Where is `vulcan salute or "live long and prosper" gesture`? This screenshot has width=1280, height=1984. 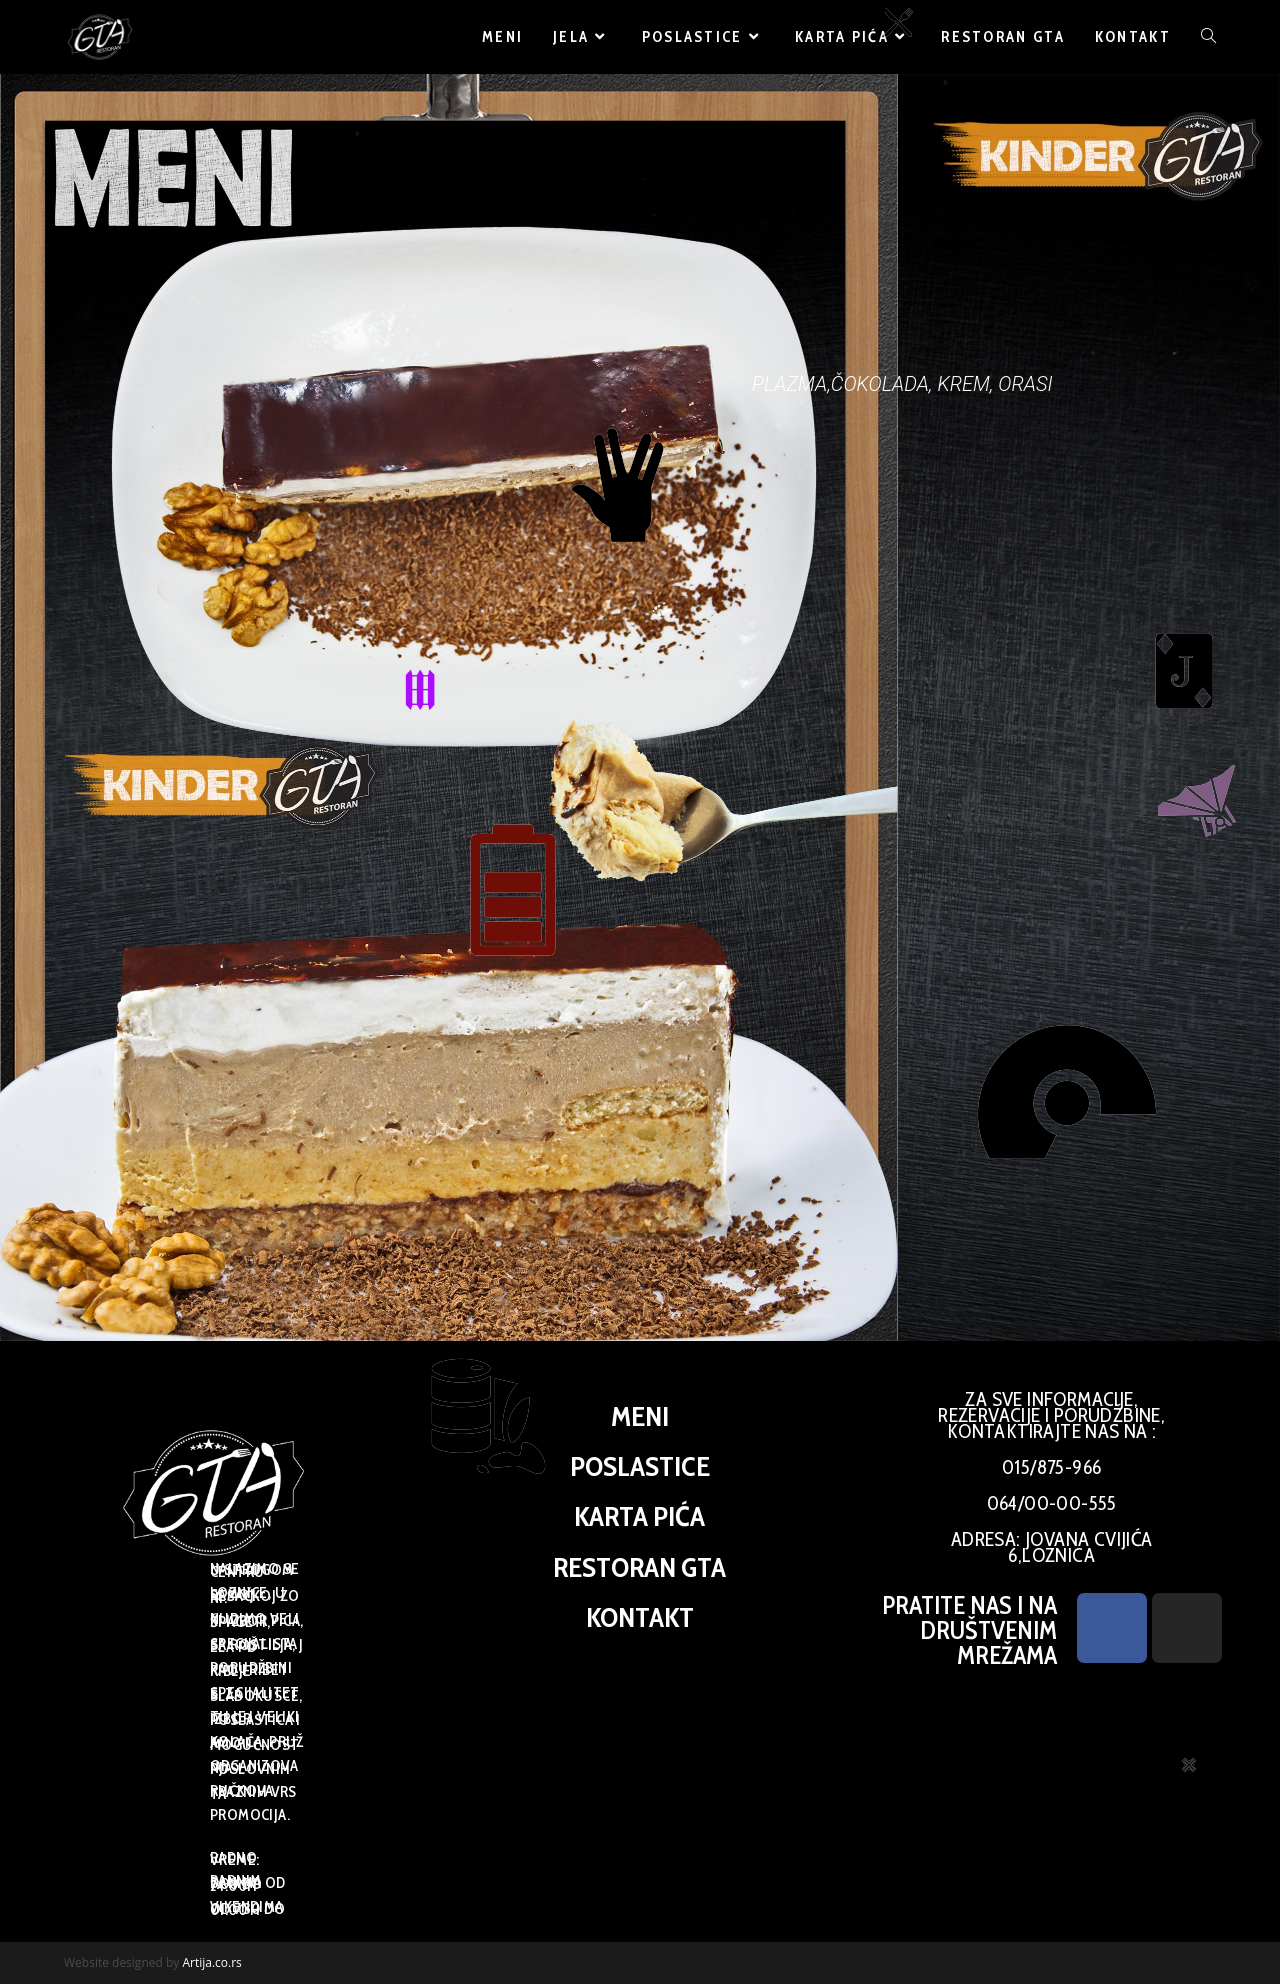
vulcan salute or "live long and prosper" gesture is located at coordinates (617, 483).